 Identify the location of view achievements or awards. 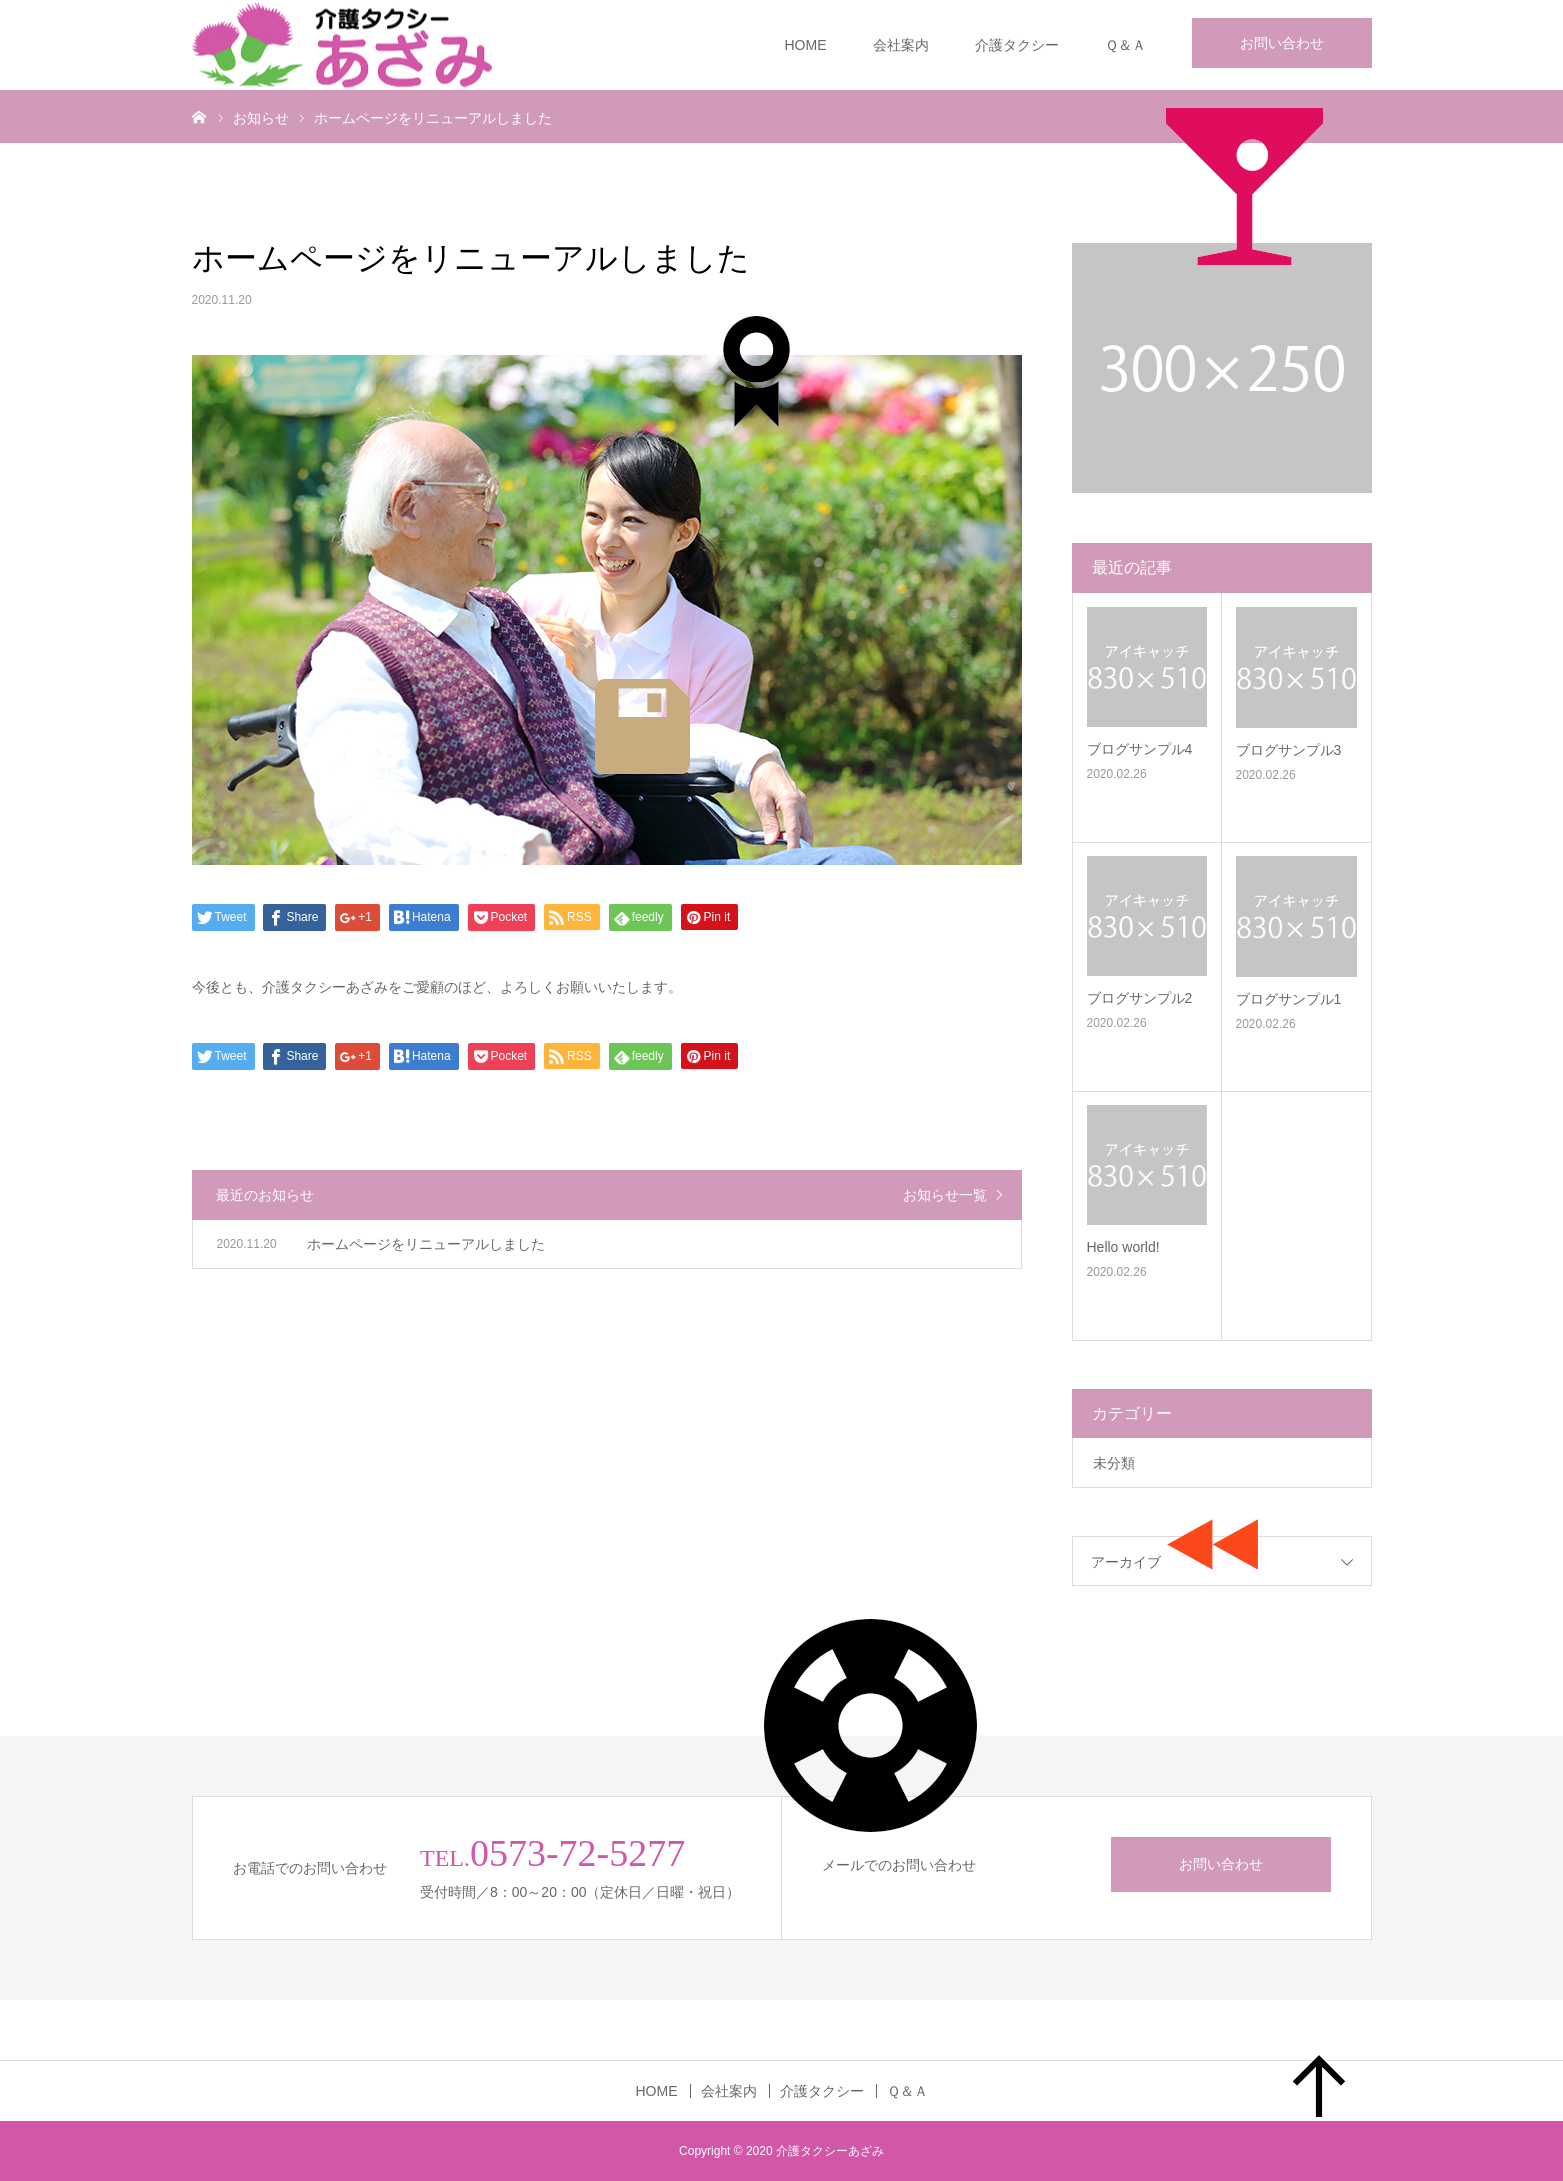
(756, 371).